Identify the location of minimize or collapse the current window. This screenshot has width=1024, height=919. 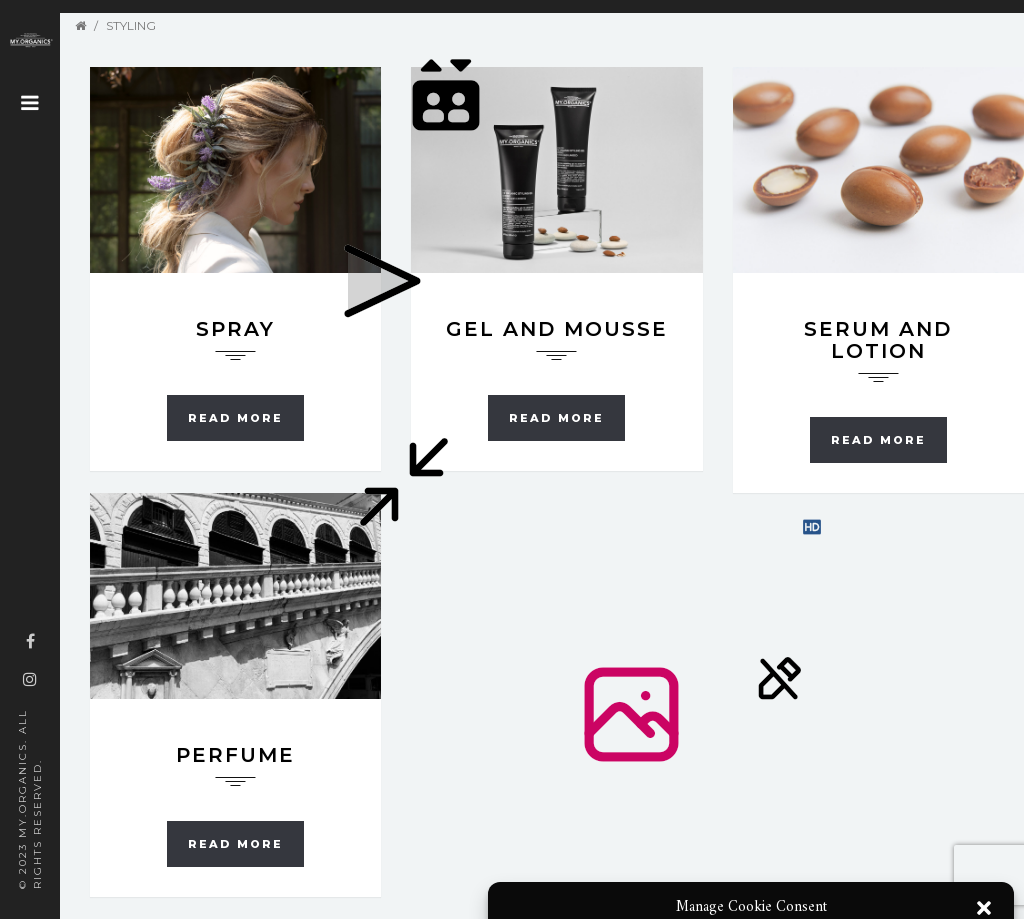
(404, 482).